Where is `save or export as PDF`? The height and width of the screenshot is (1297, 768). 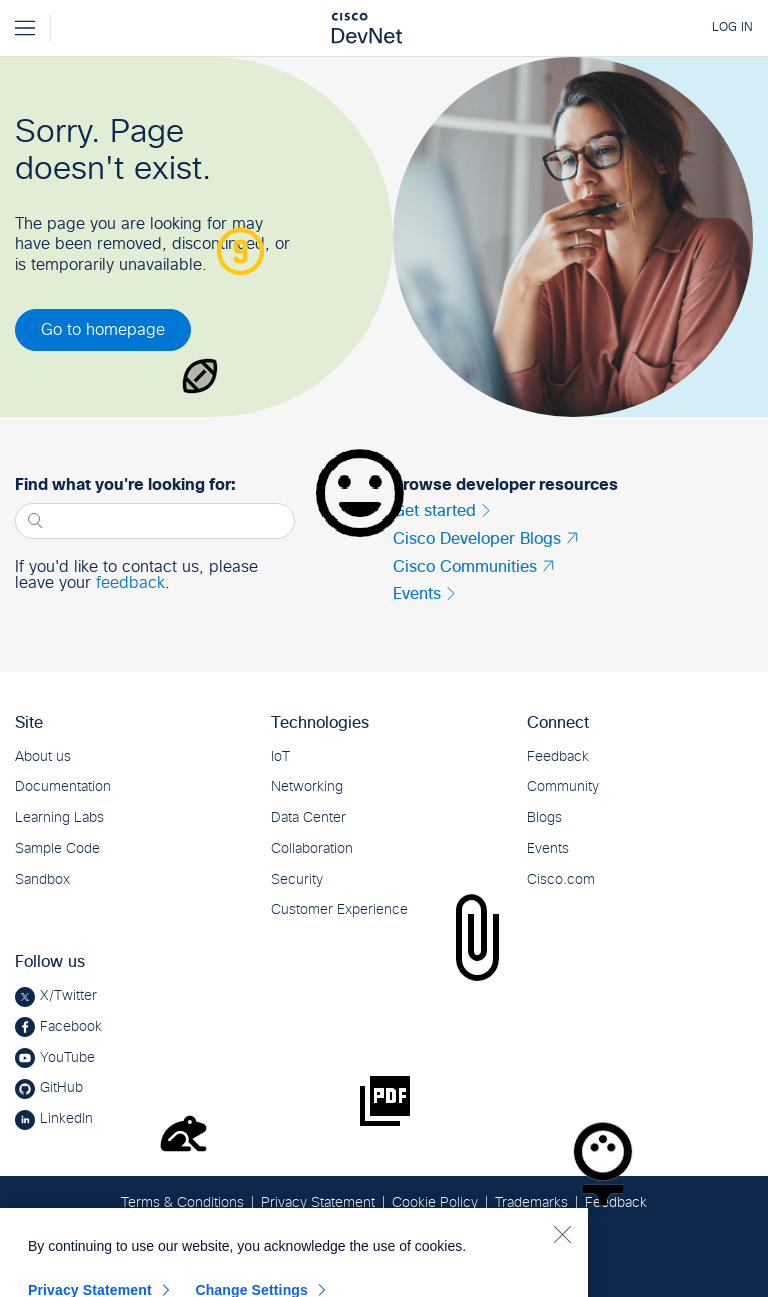 save or export as PDF is located at coordinates (385, 1101).